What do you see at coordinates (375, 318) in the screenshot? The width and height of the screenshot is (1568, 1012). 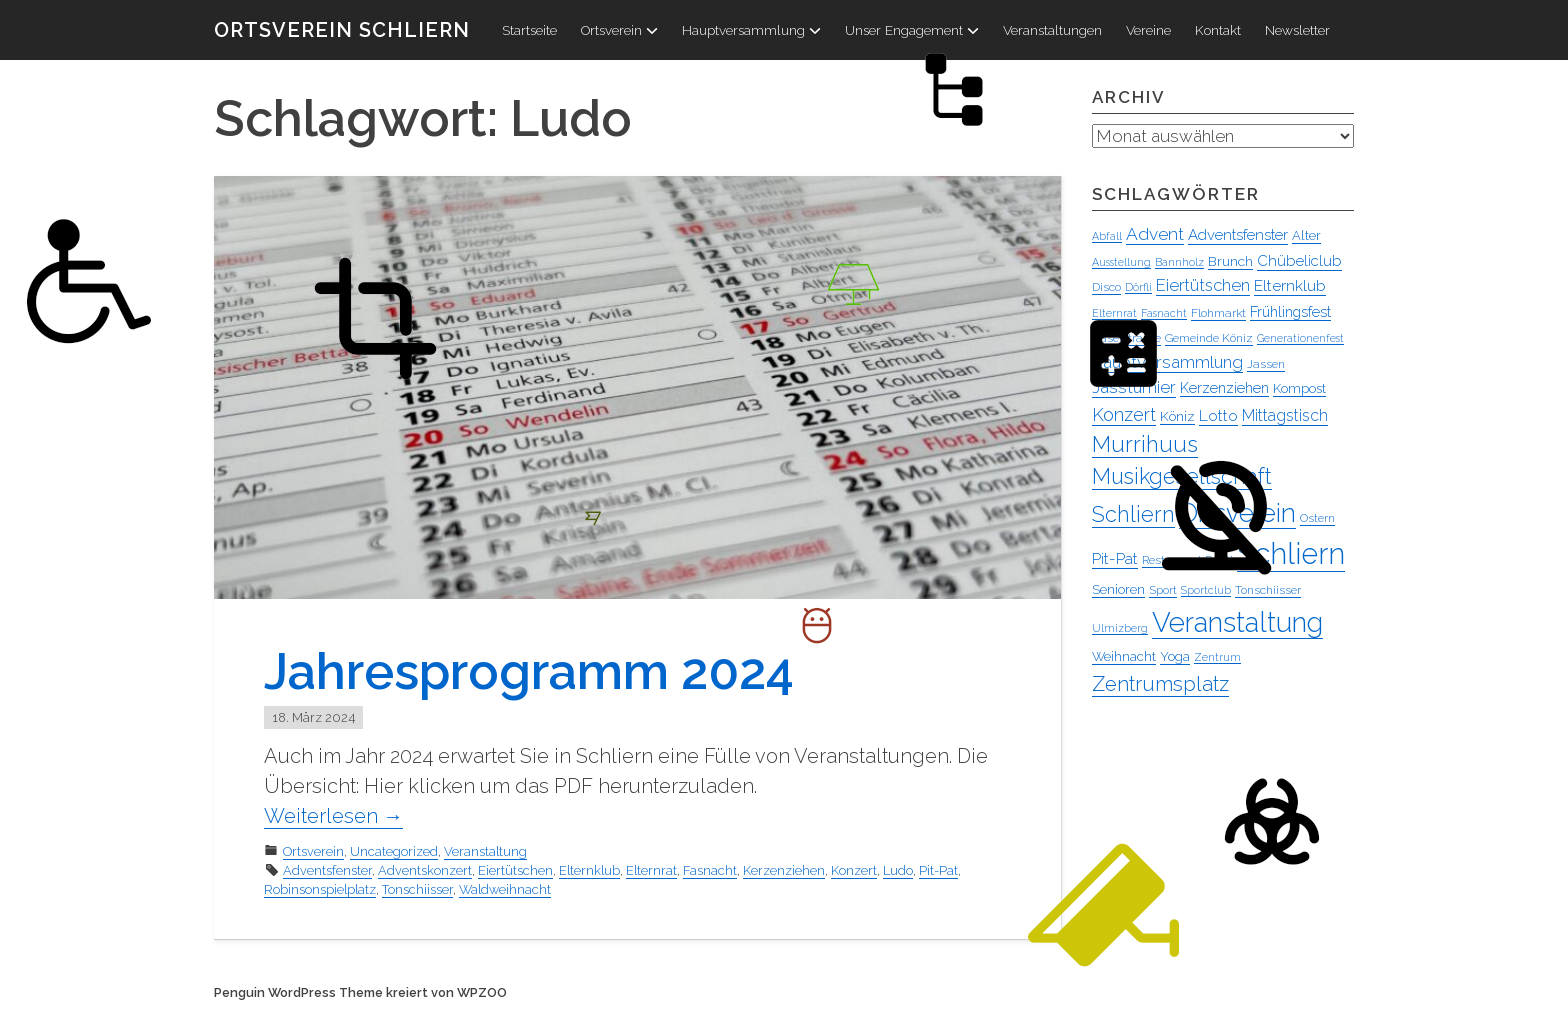 I see `crop an image or photo` at bounding box center [375, 318].